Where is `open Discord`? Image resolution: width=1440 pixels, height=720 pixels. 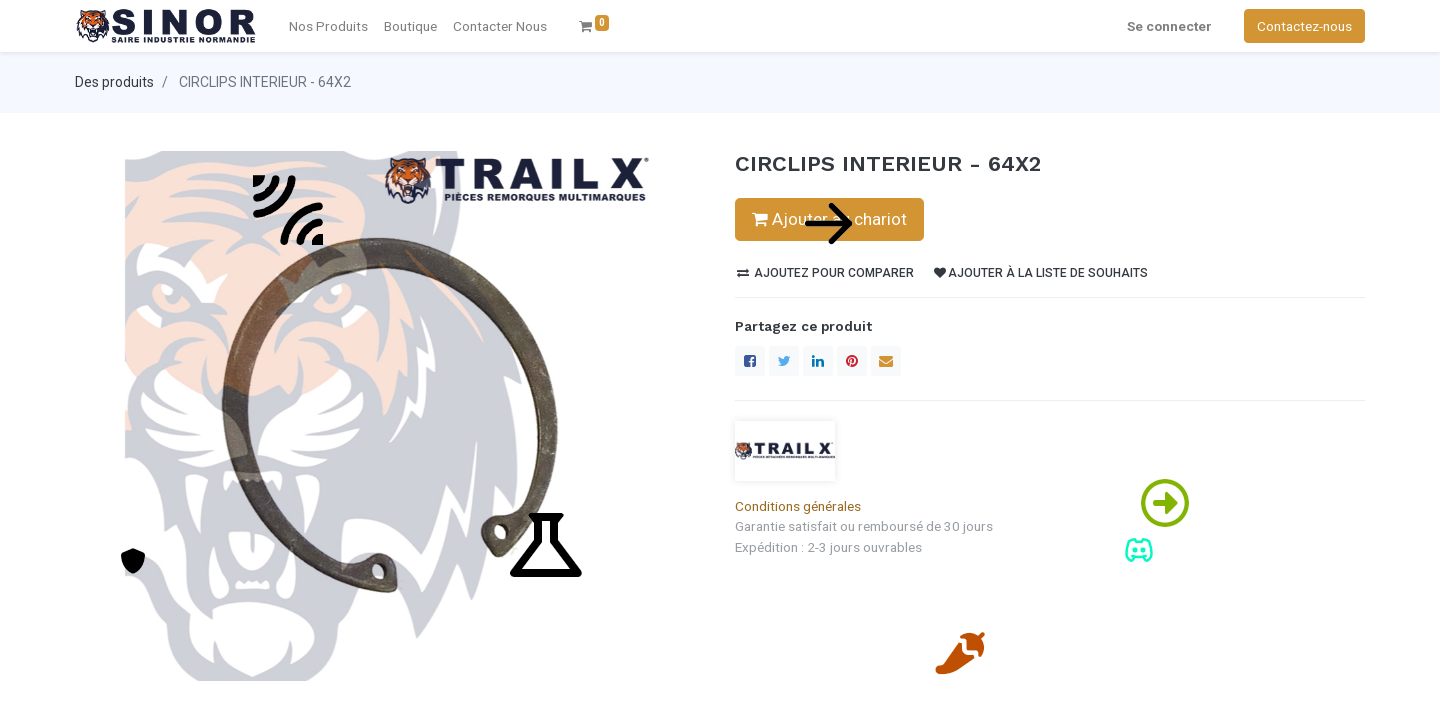
open Discord is located at coordinates (1139, 550).